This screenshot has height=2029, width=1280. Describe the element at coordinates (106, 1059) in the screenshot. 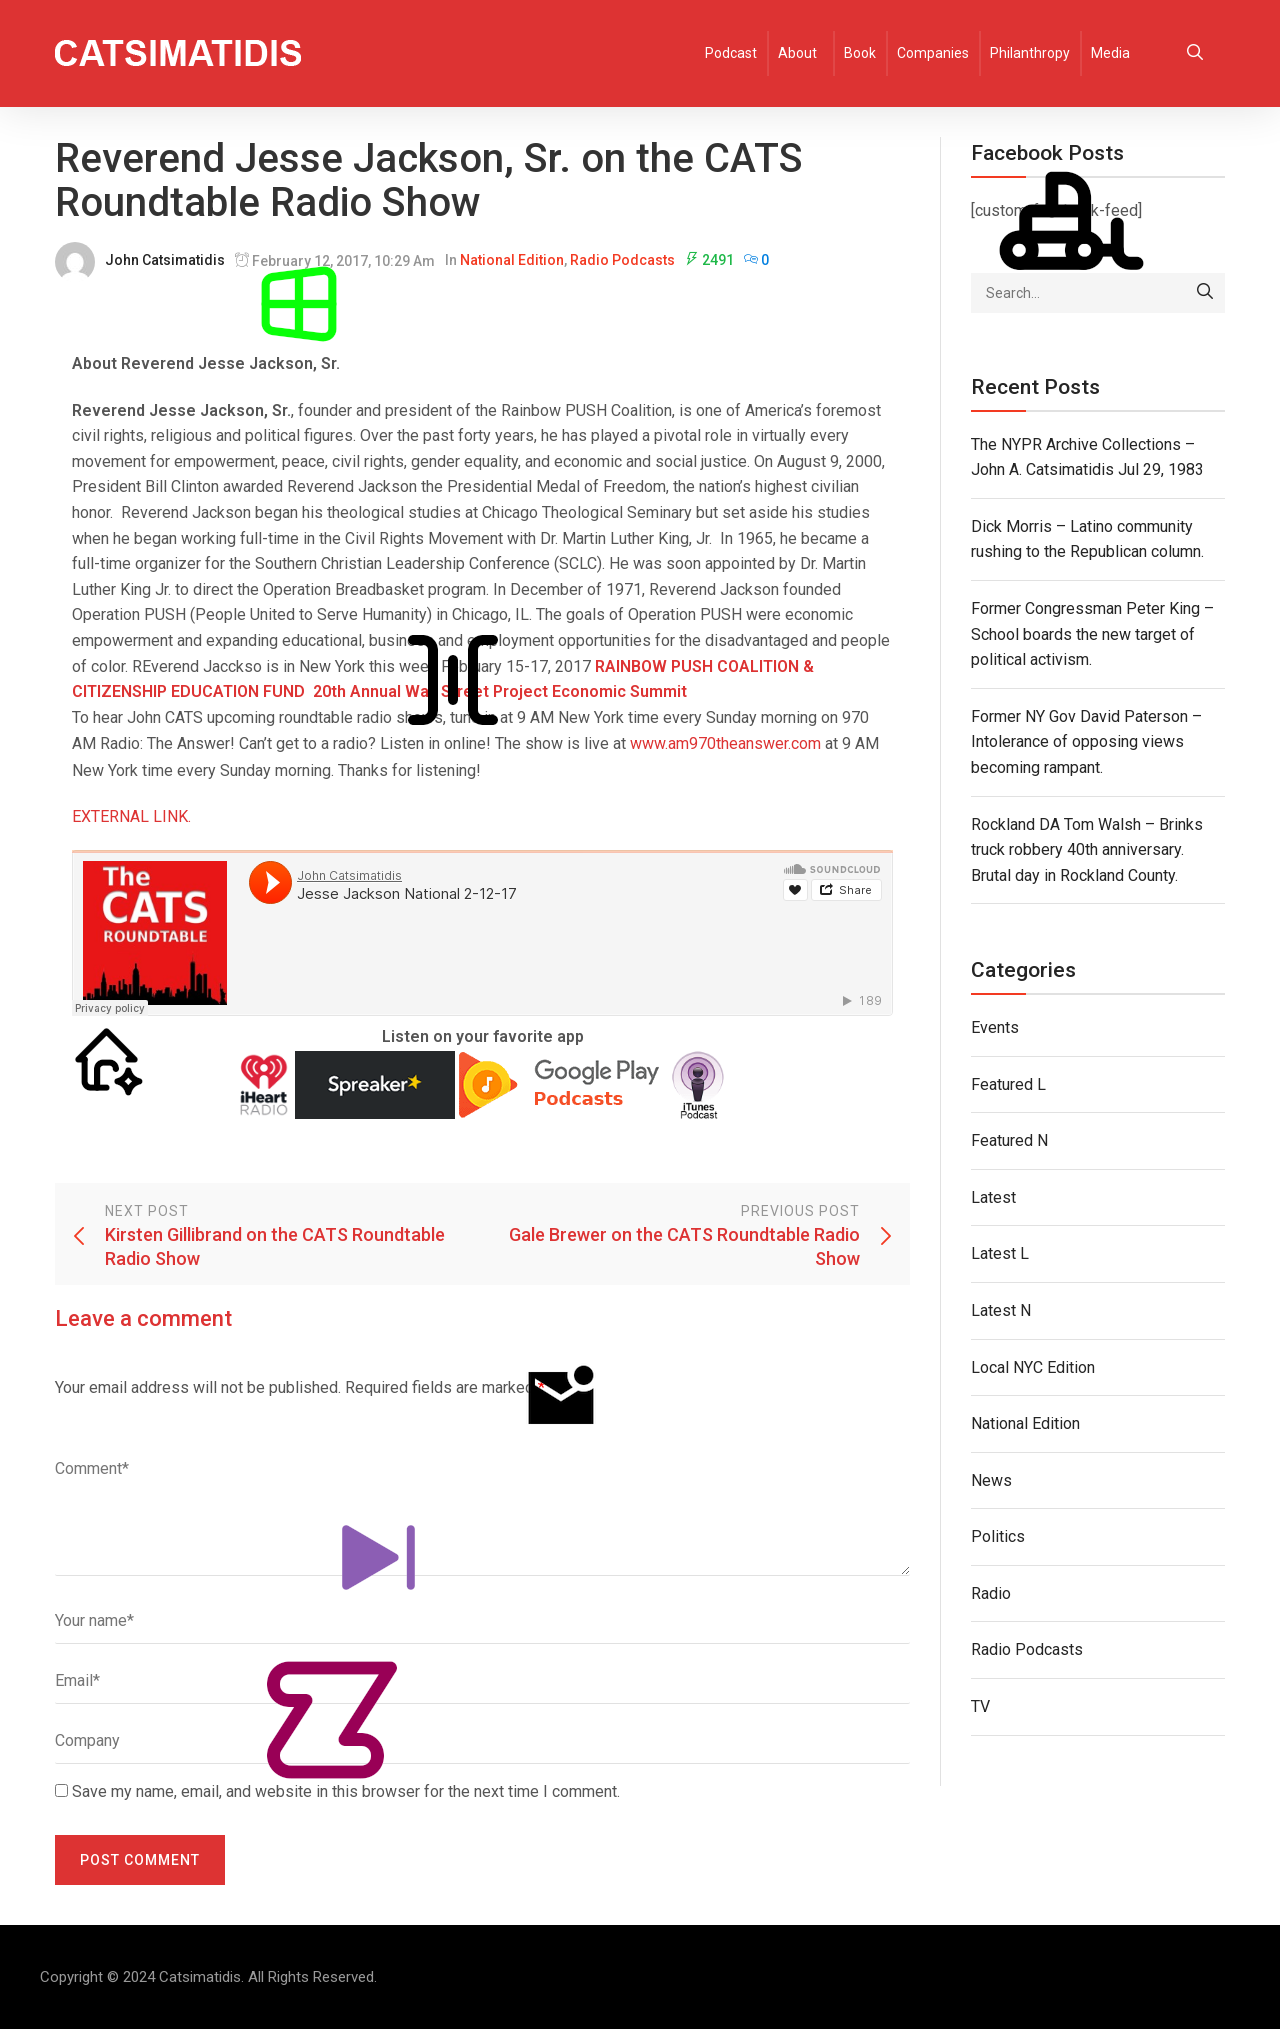

I see `access smart home features` at that location.